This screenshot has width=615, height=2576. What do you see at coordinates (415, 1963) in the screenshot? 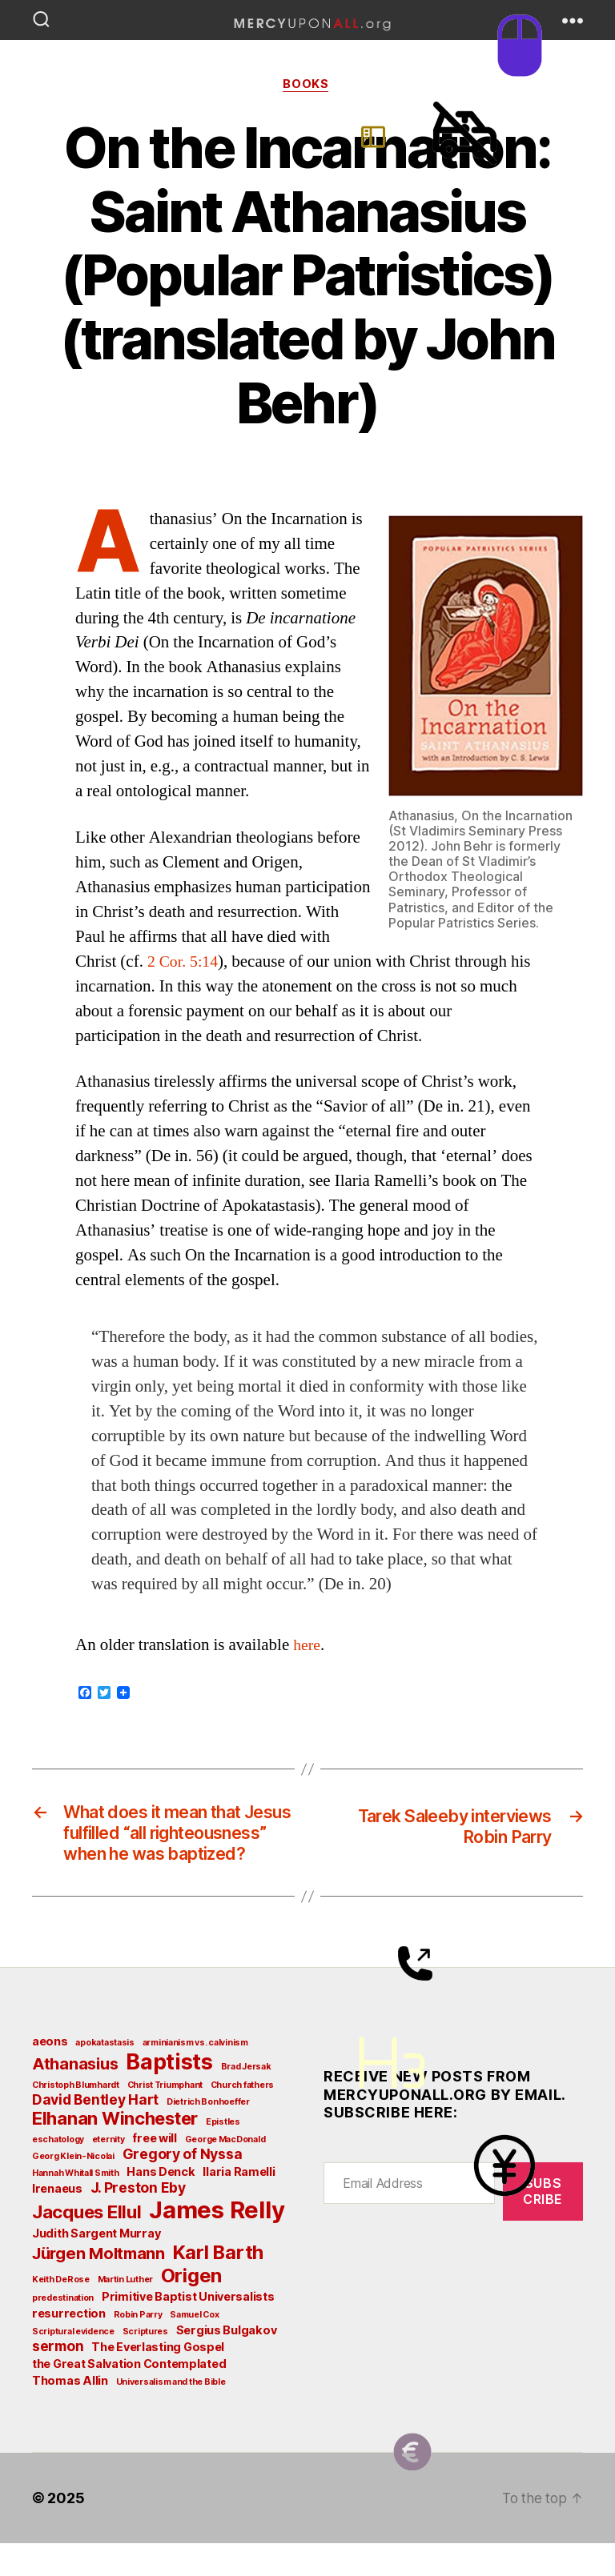
I see `make an outgoing call` at bounding box center [415, 1963].